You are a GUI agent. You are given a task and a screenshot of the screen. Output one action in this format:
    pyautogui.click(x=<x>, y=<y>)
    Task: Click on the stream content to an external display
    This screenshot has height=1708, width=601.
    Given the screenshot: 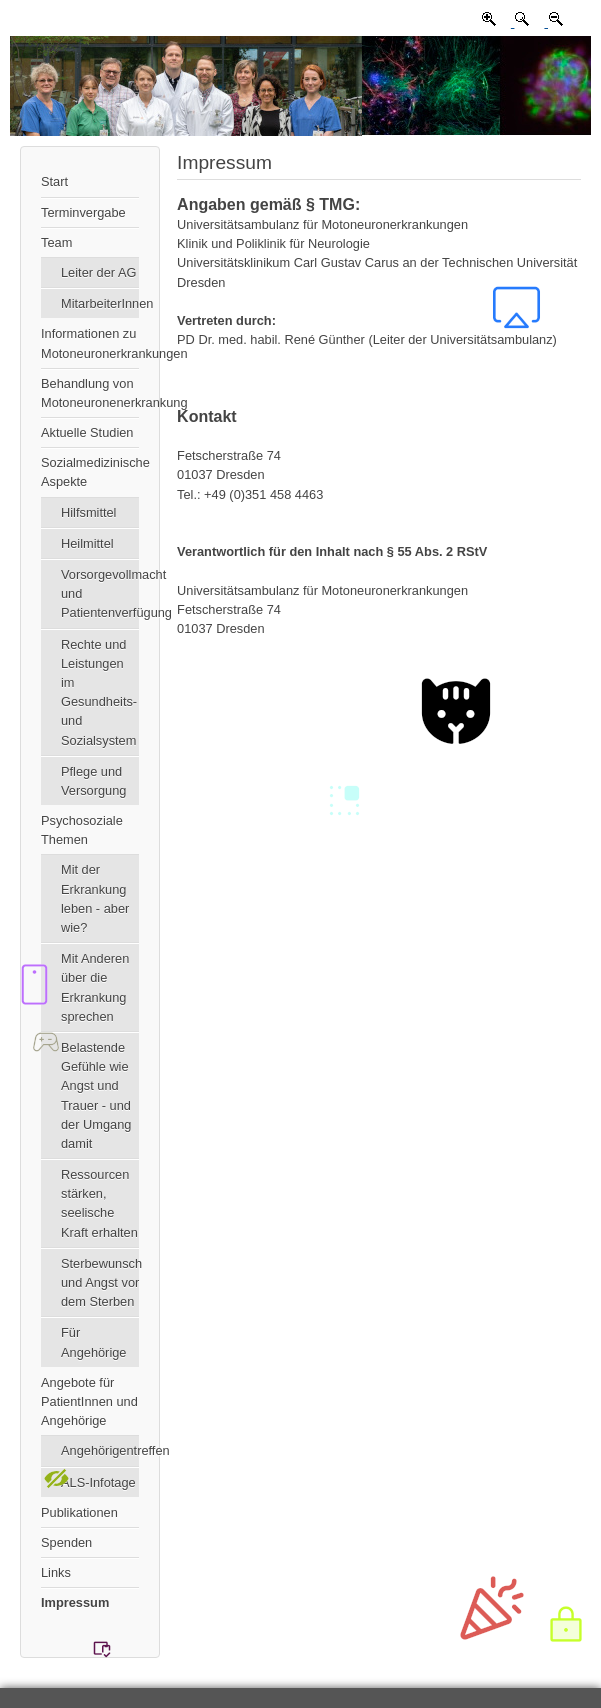 What is the action you would take?
    pyautogui.click(x=516, y=306)
    